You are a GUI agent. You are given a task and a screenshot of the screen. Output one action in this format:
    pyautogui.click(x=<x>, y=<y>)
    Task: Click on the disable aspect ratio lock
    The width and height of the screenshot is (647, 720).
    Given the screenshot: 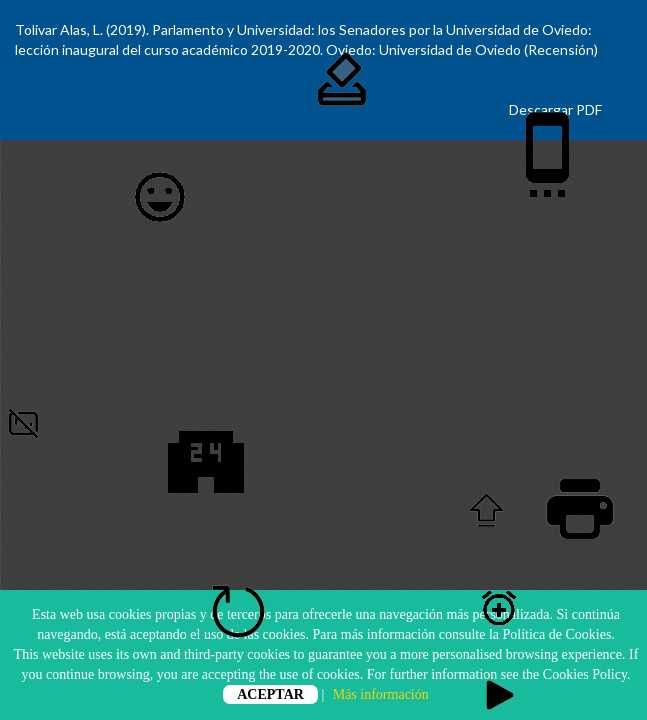 What is the action you would take?
    pyautogui.click(x=23, y=423)
    